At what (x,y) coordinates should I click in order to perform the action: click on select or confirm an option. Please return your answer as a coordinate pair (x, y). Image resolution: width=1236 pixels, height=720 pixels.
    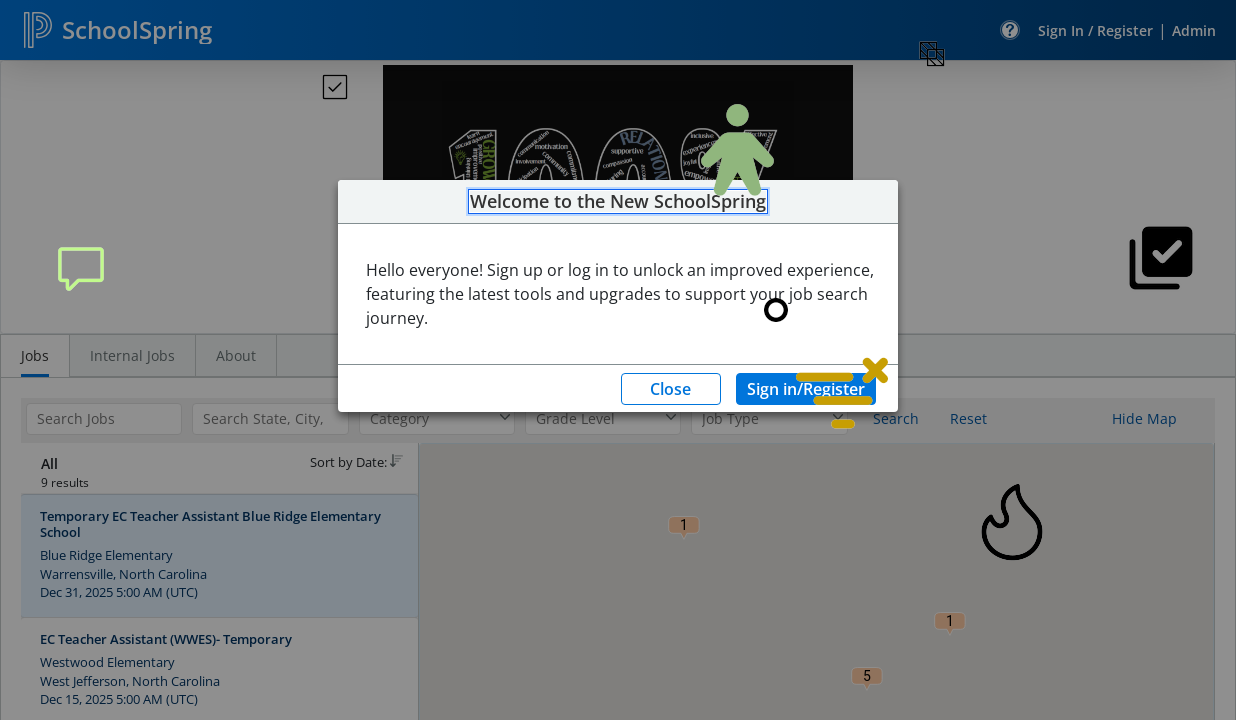
    Looking at the image, I should click on (335, 87).